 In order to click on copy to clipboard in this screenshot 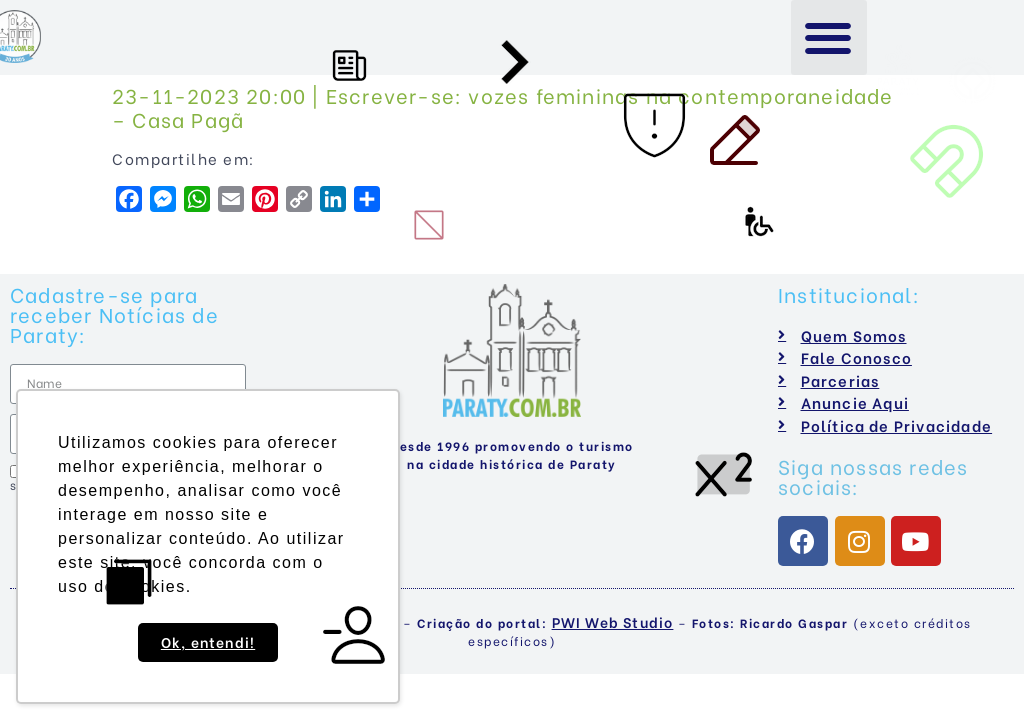, I will do `click(129, 582)`.